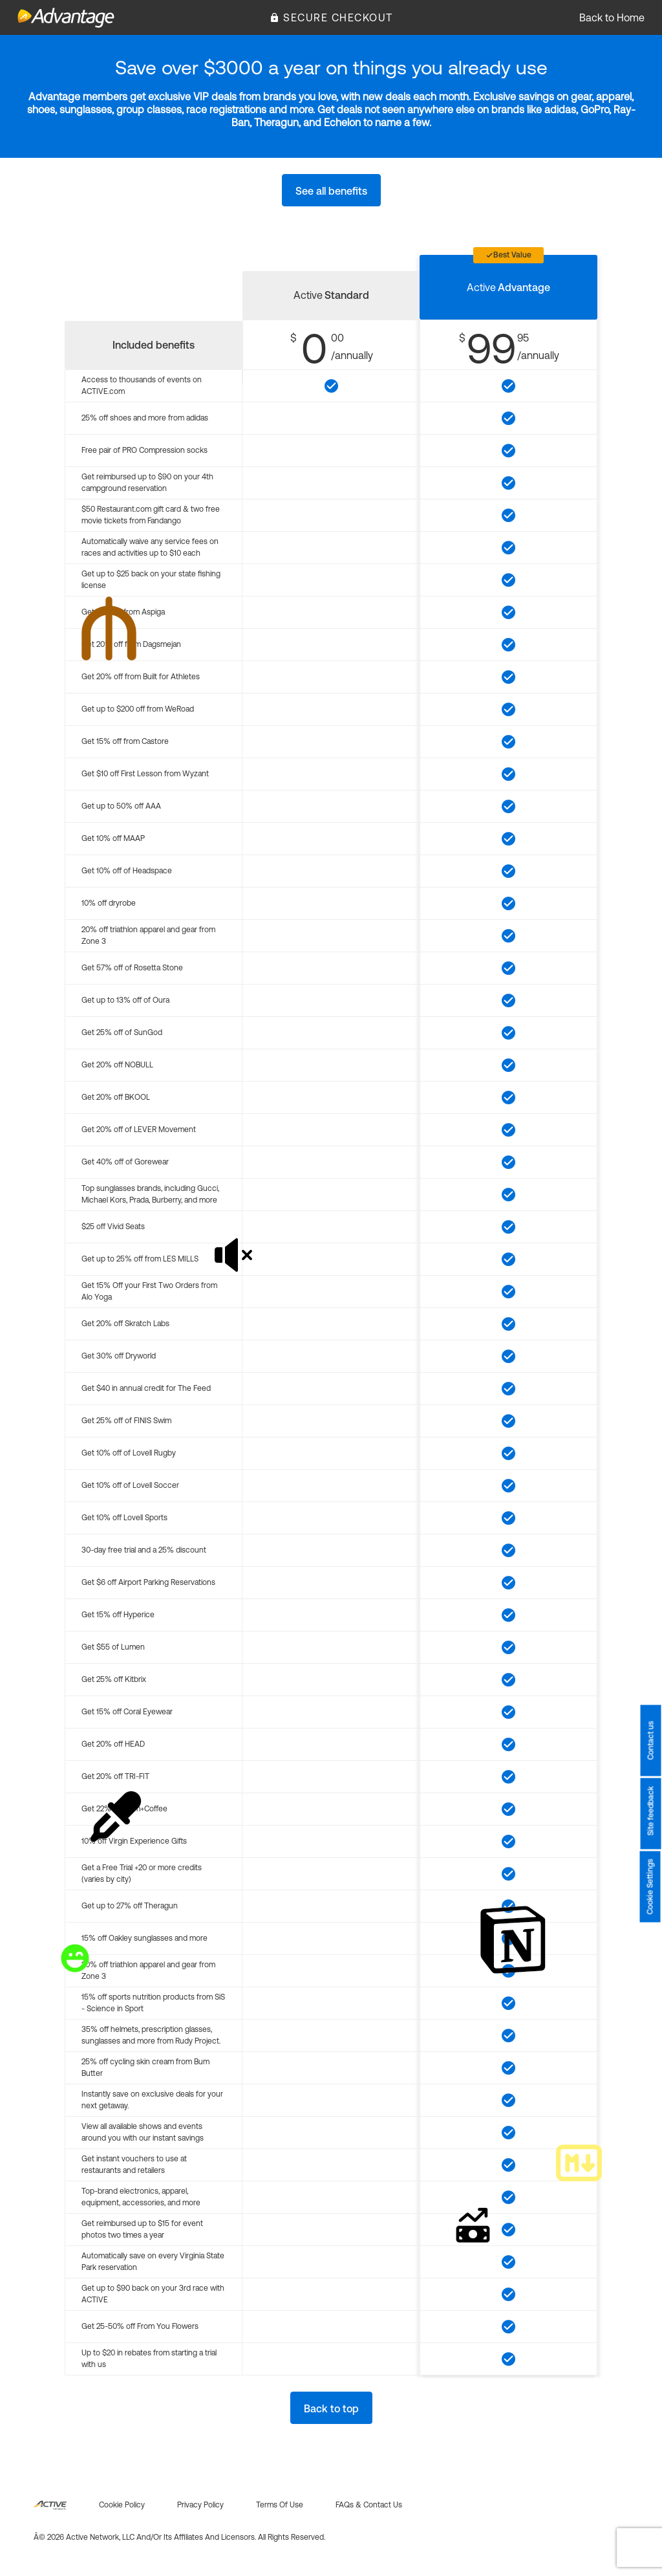  What do you see at coordinates (579, 2163) in the screenshot?
I see `format text using markdown syntax` at bounding box center [579, 2163].